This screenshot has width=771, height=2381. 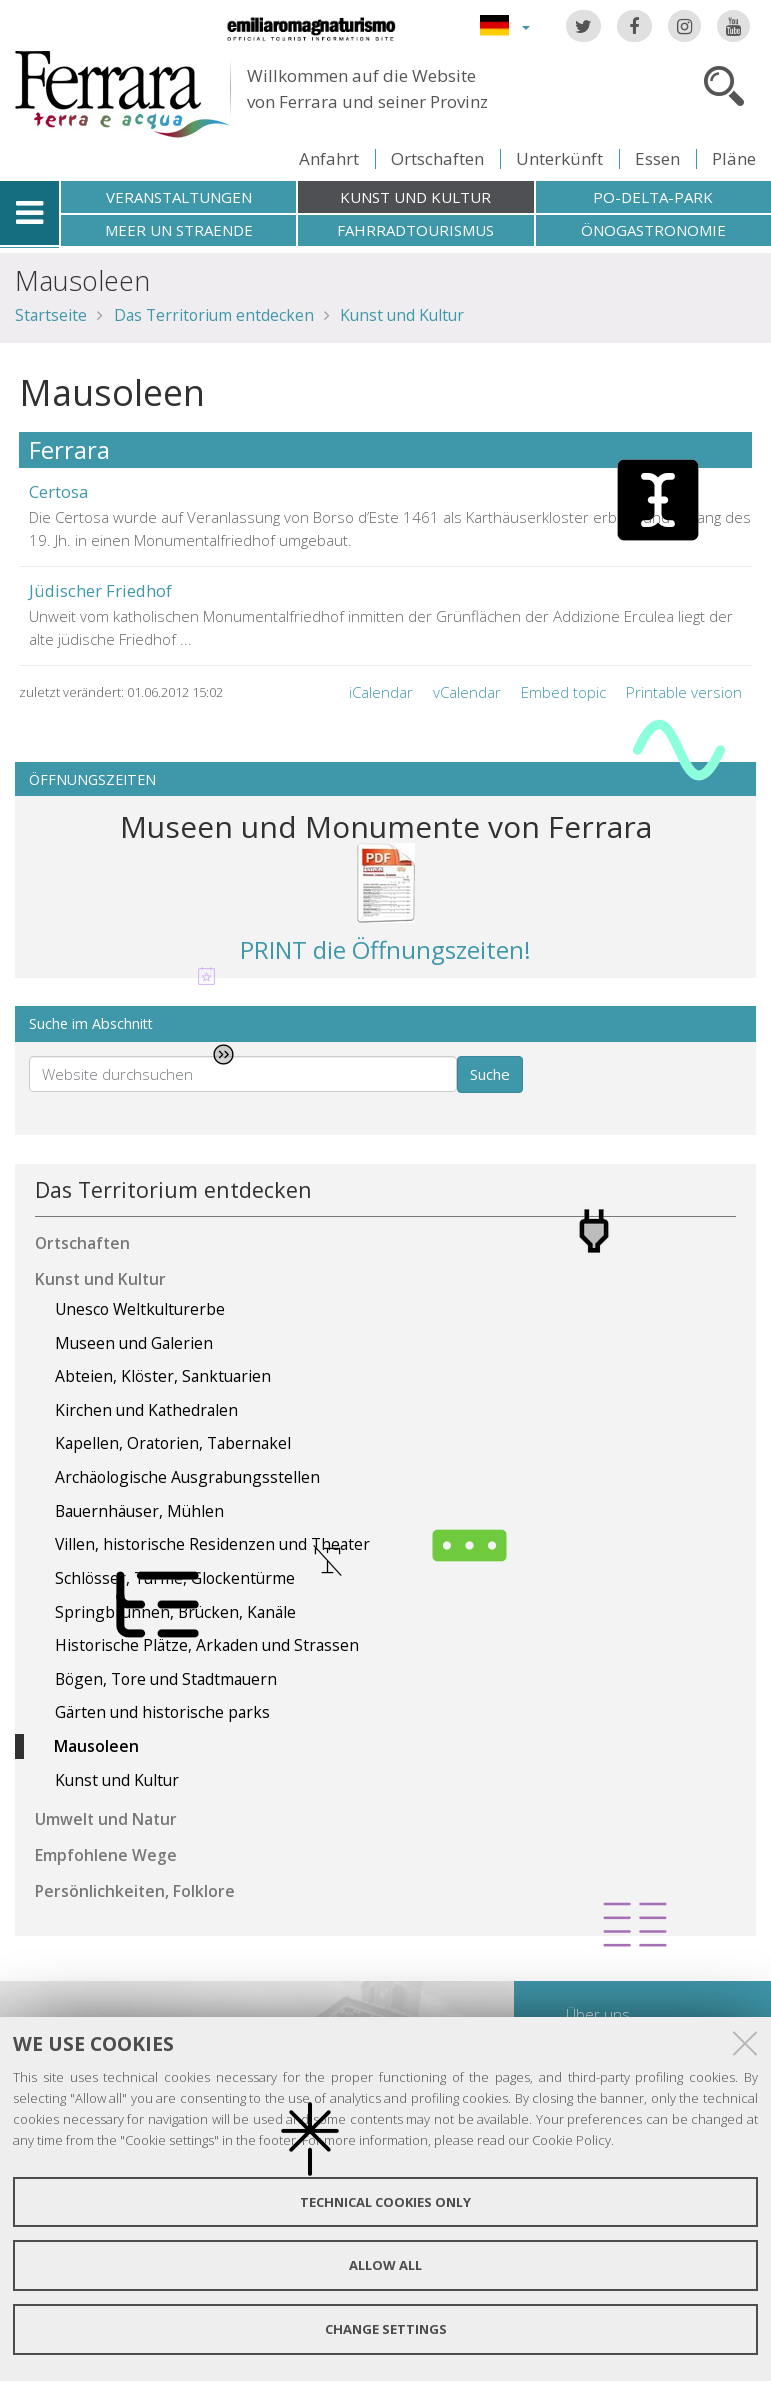 What do you see at coordinates (594, 1231) in the screenshot?
I see `indicates device is charging or connected to power` at bounding box center [594, 1231].